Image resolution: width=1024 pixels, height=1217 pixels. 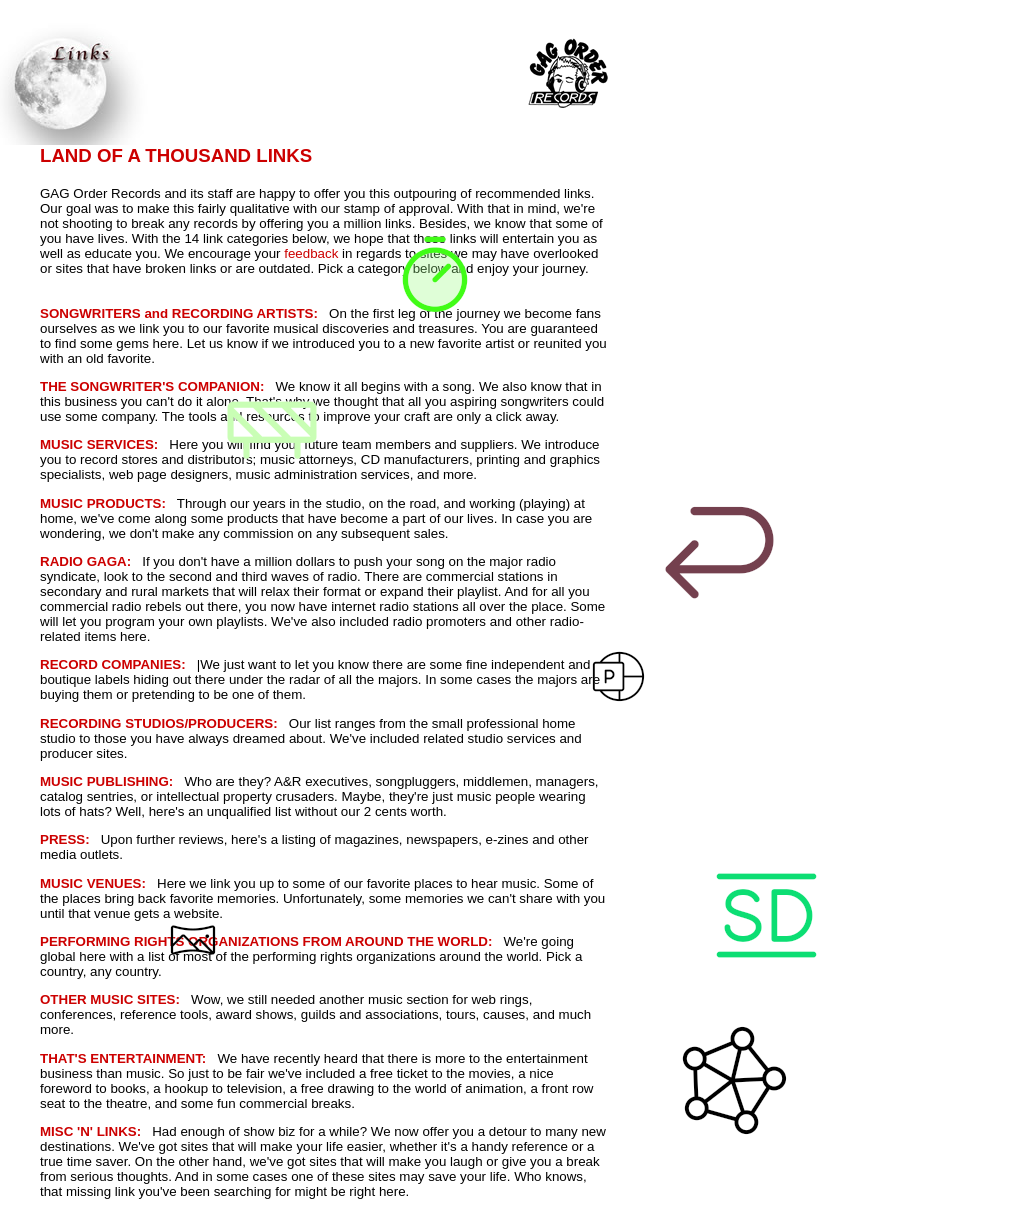 What do you see at coordinates (617, 676) in the screenshot?
I see `open Microsoft PowerPoint` at bounding box center [617, 676].